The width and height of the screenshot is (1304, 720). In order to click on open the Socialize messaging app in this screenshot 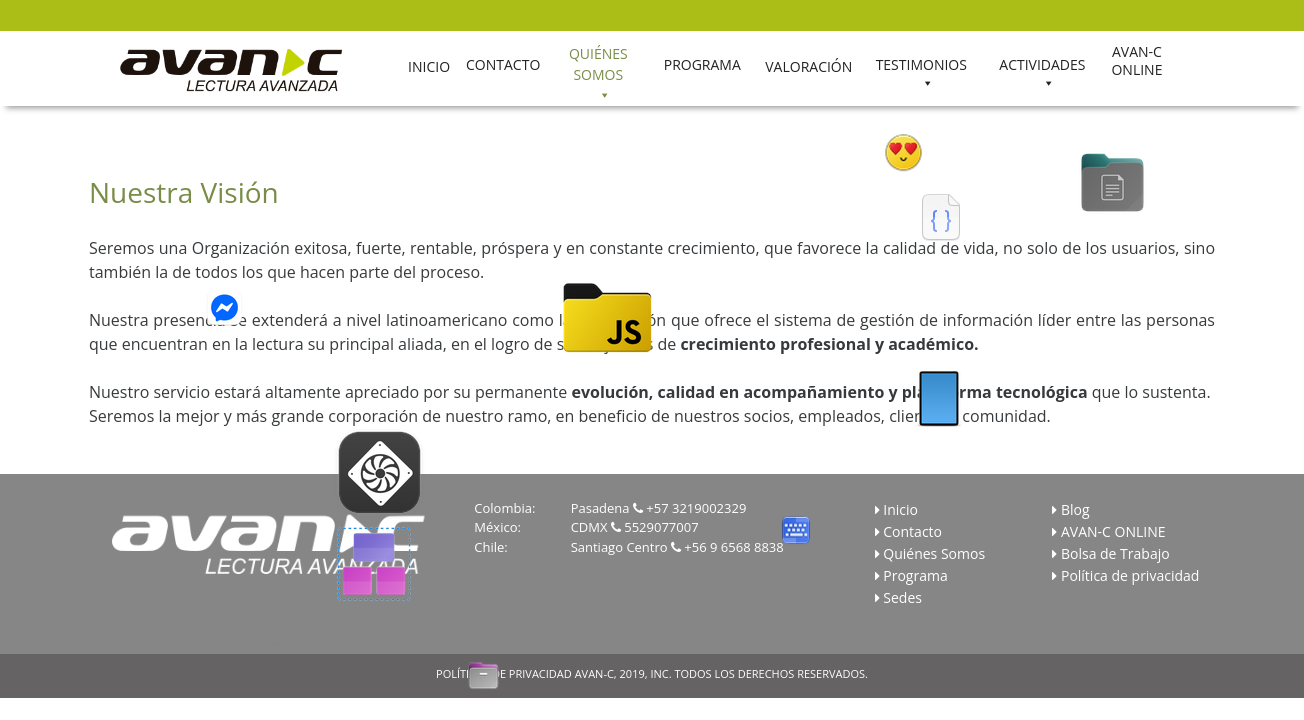, I will do `click(903, 152)`.